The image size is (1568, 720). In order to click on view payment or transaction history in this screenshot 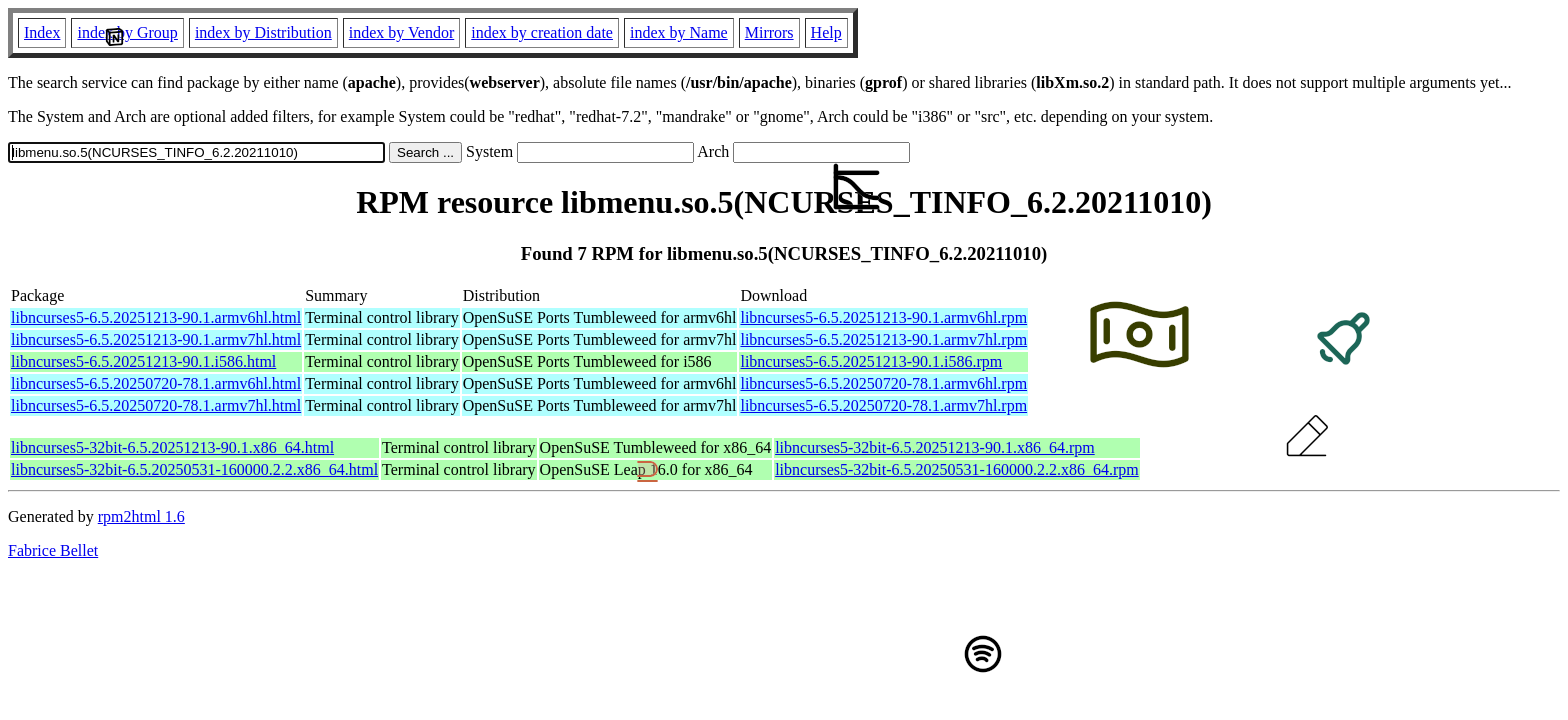, I will do `click(1139, 334)`.